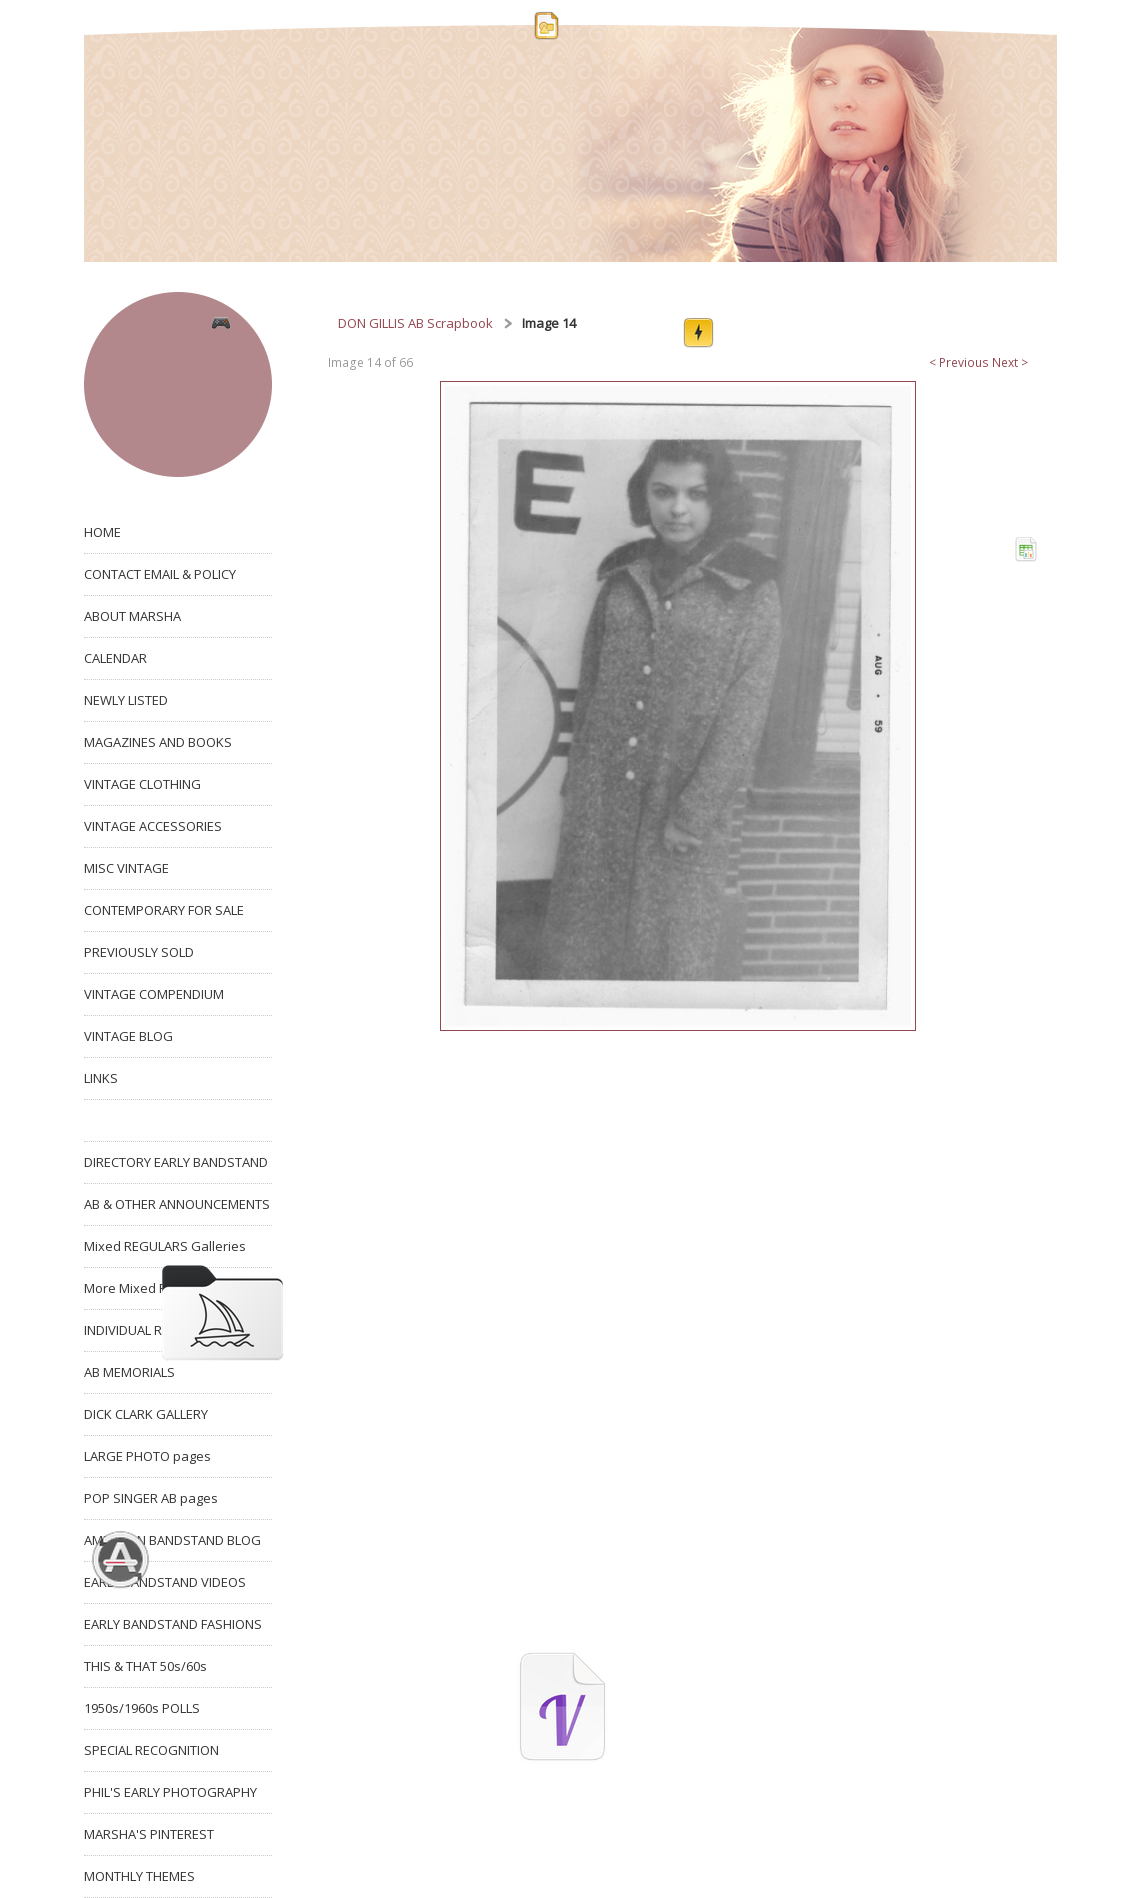 This screenshot has height=1898, width=1128. Describe the element at coordinates (222, 1316) in the screenshot. I see `open midjourney projects folder` at that location.